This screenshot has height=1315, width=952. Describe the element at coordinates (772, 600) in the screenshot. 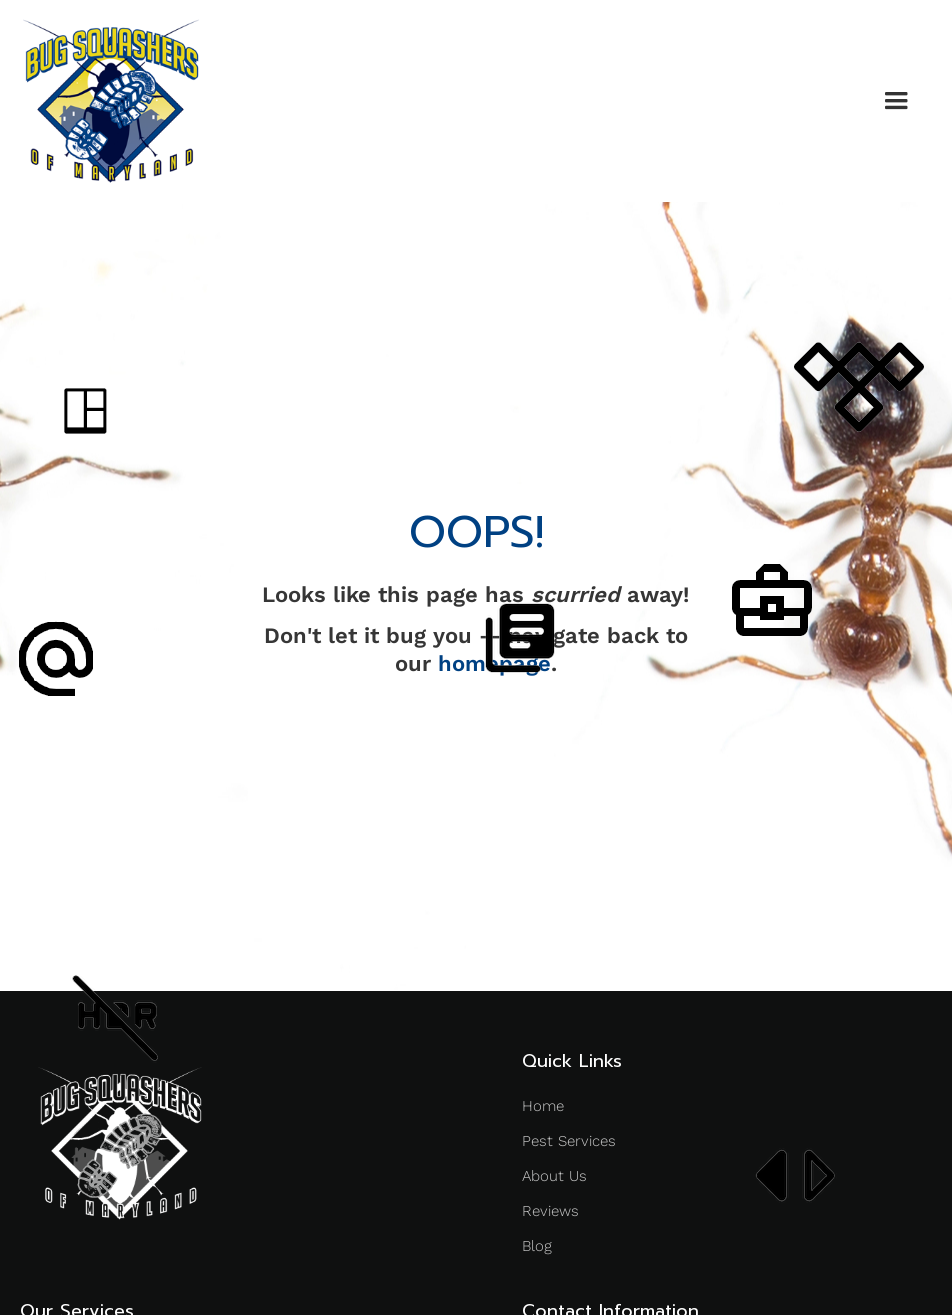

I see `access work or business-related features` at that location.